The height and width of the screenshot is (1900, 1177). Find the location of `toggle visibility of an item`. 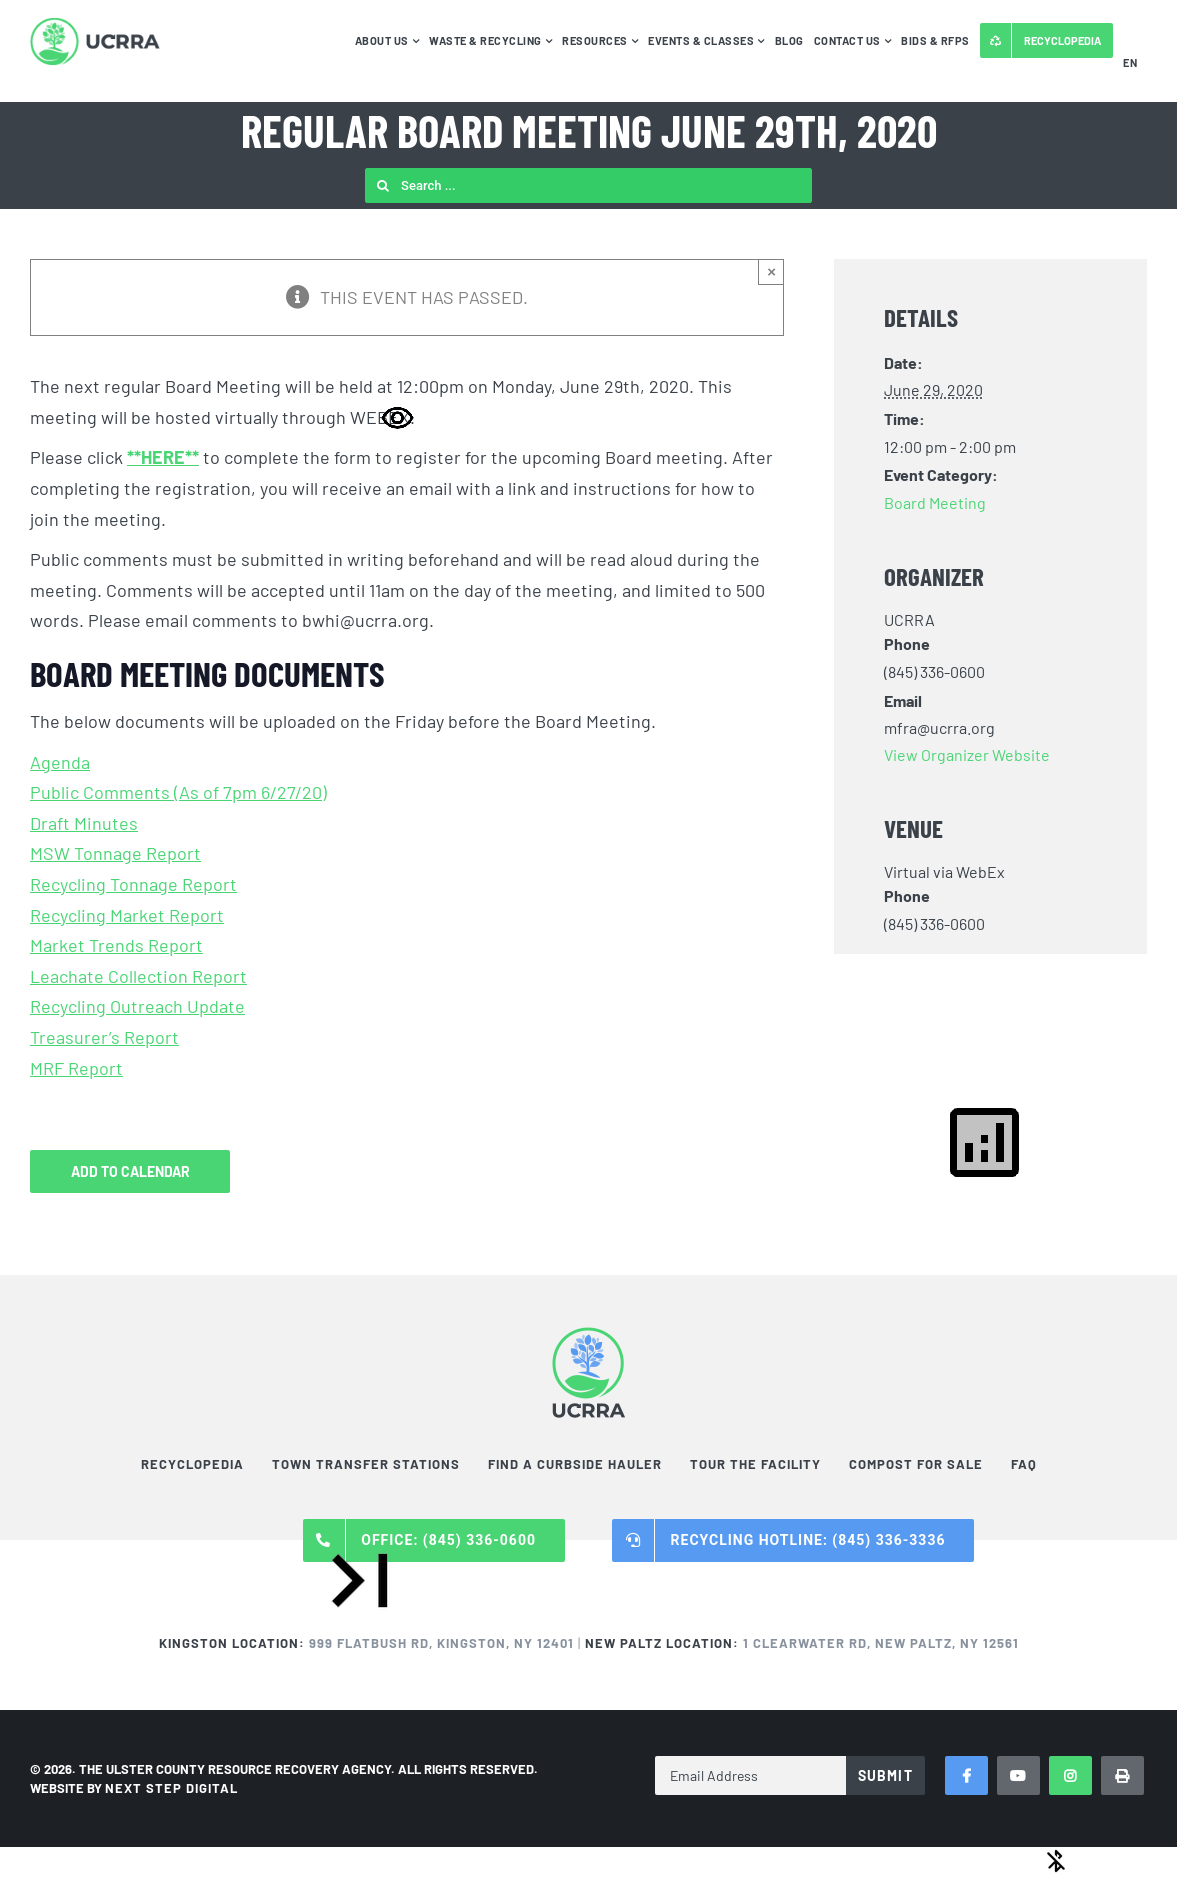

toggle visibility of an item is located at coordinates (397, 418).